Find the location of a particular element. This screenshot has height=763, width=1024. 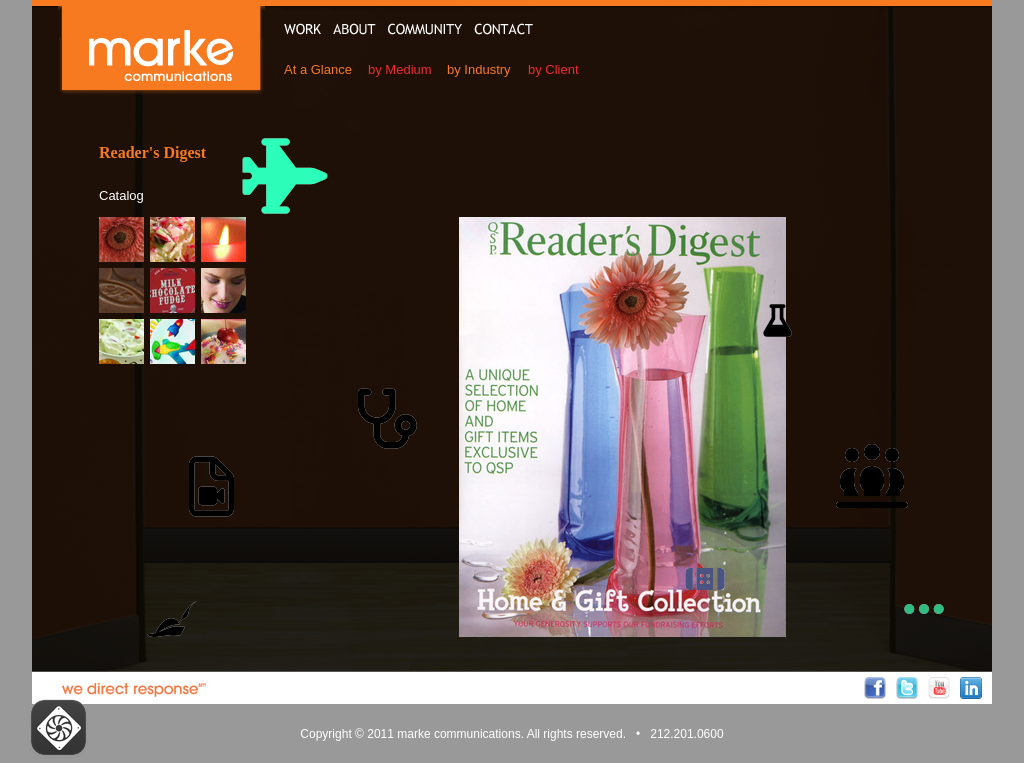

access first aid or medical resources is located at coordinates (705, 579).